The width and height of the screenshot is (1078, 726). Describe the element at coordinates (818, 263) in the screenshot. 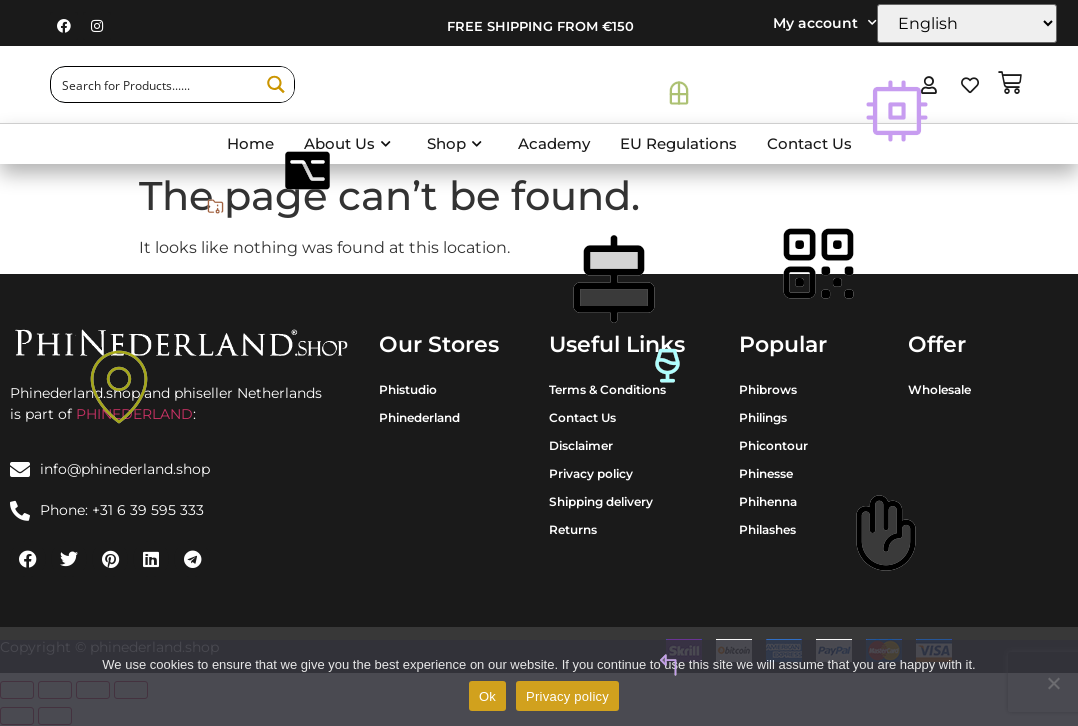

I see `scan or generate a qr code` at that location.